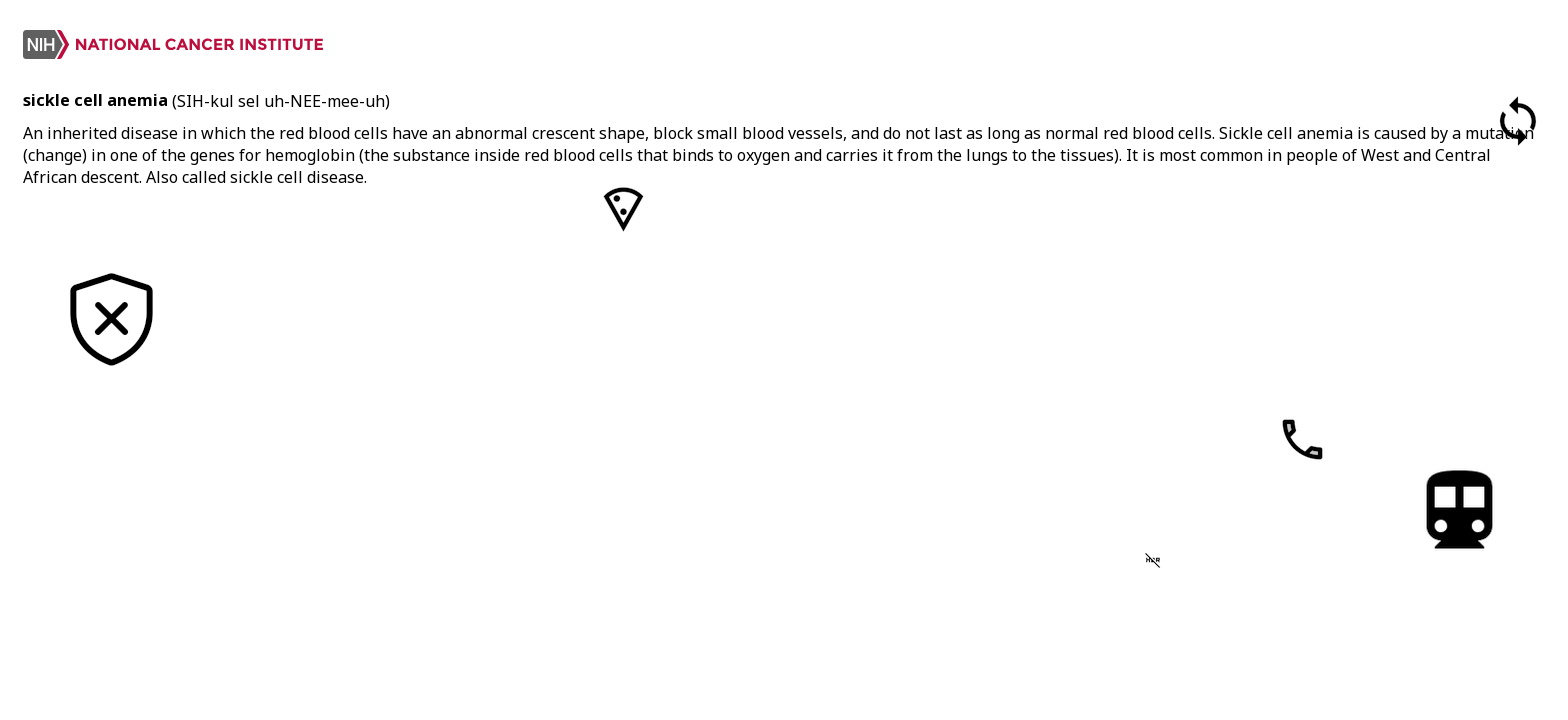 This screenshot has width=1568, height=720. What do you see at coordinates (1153, 560) in the screenshot?
I see `disable HDR mode in camera settings` at bounding box center [1153, 560].